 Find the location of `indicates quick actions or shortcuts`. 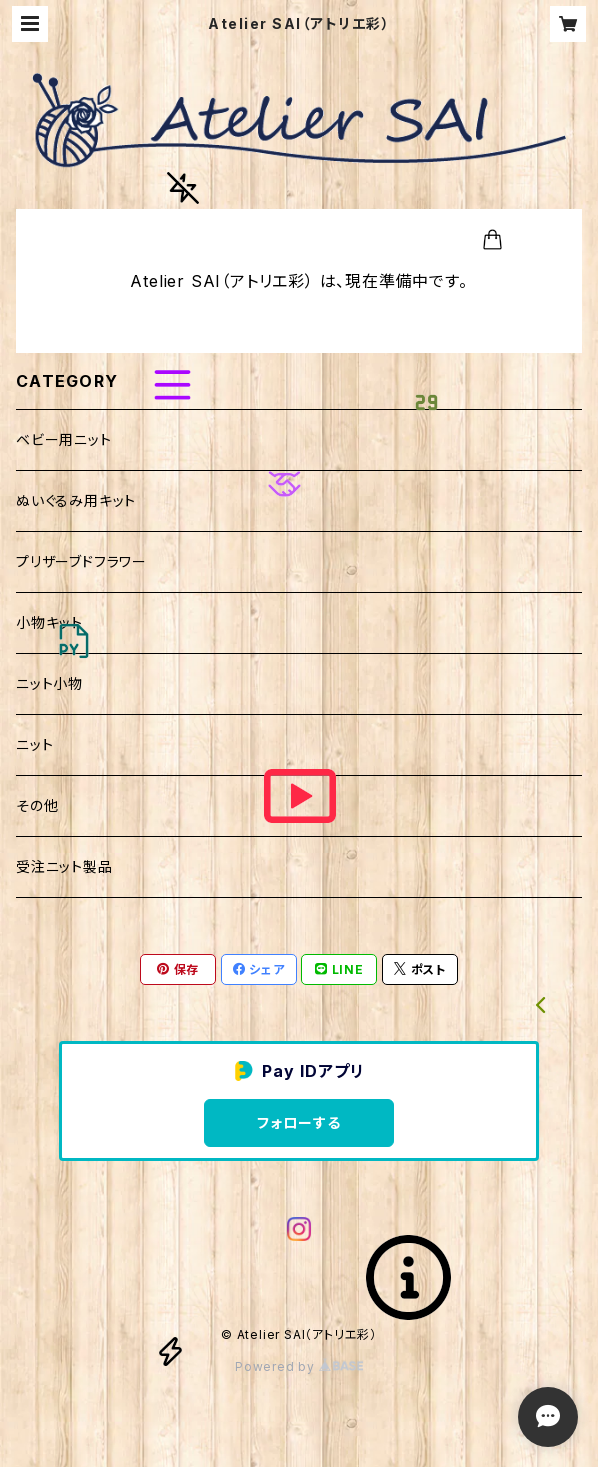

indicates quick actions or shortcuts is located at coordinates (170, 1351).